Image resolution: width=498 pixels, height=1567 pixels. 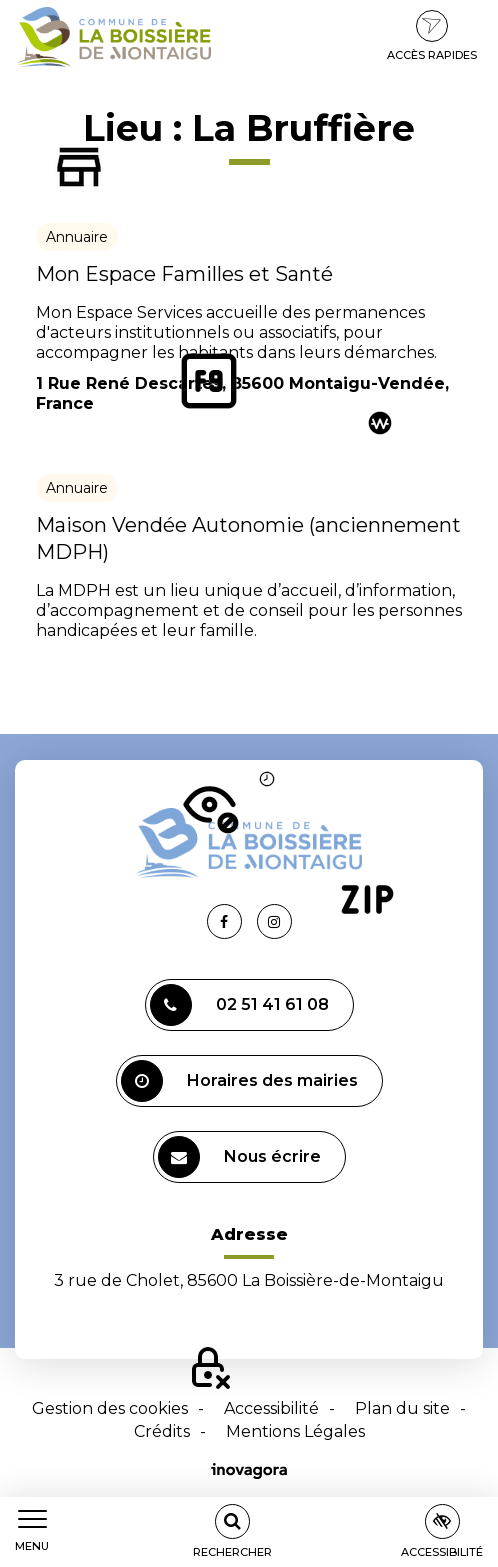 I want to click on compress files into a zip archive, so click(x=367, y=899).